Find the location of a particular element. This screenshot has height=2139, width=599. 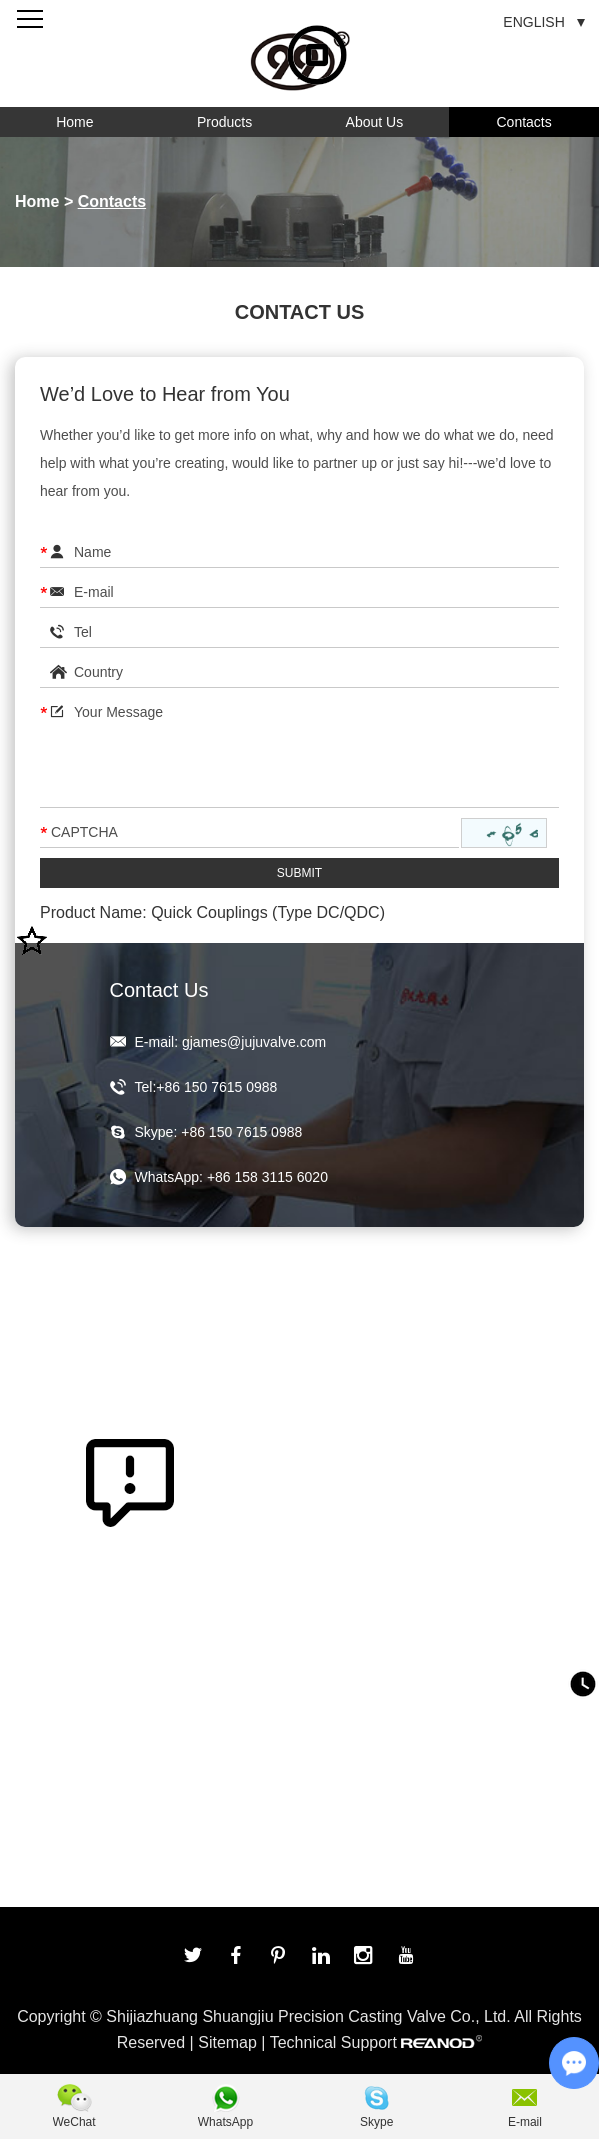

view watch later playlist is located at coordinates (583, 1684).